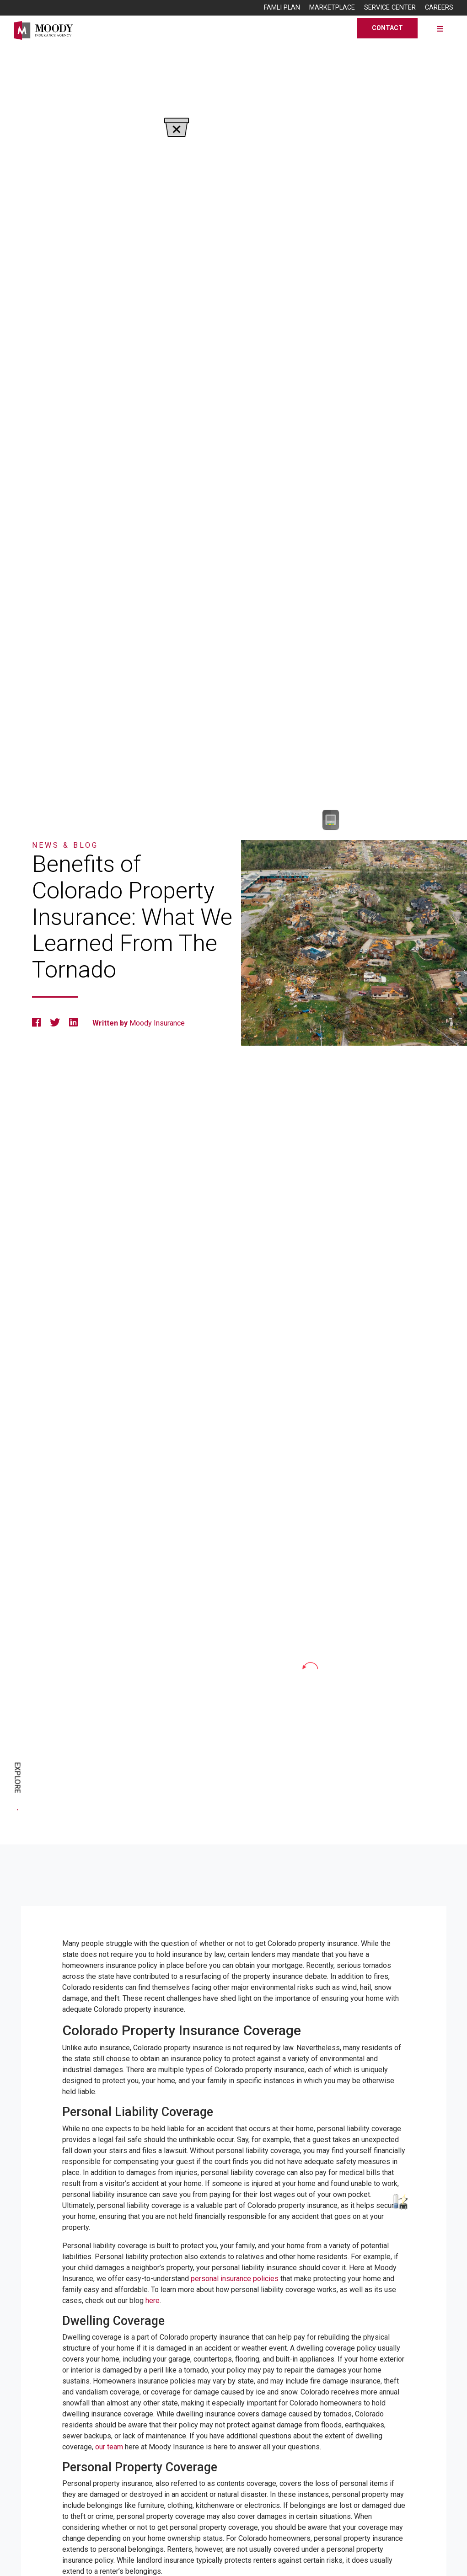 The height and width of the screenshot is (2576, 467). I want to click on gameboy rom file type indicator, so click(331, 820).